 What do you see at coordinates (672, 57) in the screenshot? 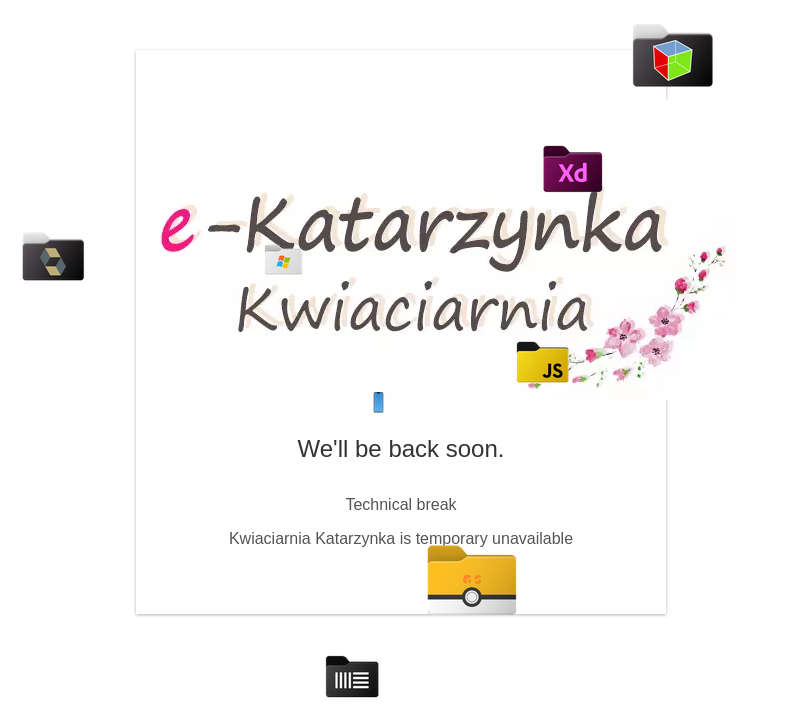
I see `open gtk folder` at bounding box center [672, 57].